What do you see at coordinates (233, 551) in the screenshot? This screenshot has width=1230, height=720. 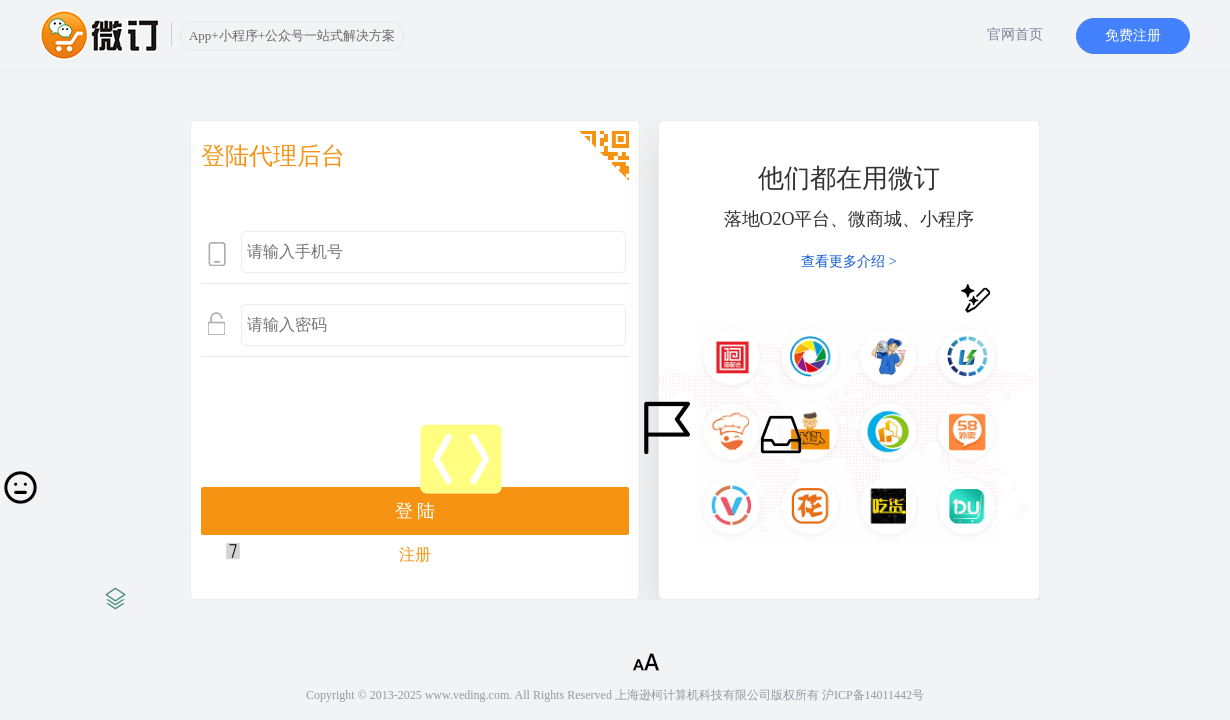 I see `indicates item number seven in a list or sequence` at bounding box center [233, 551].